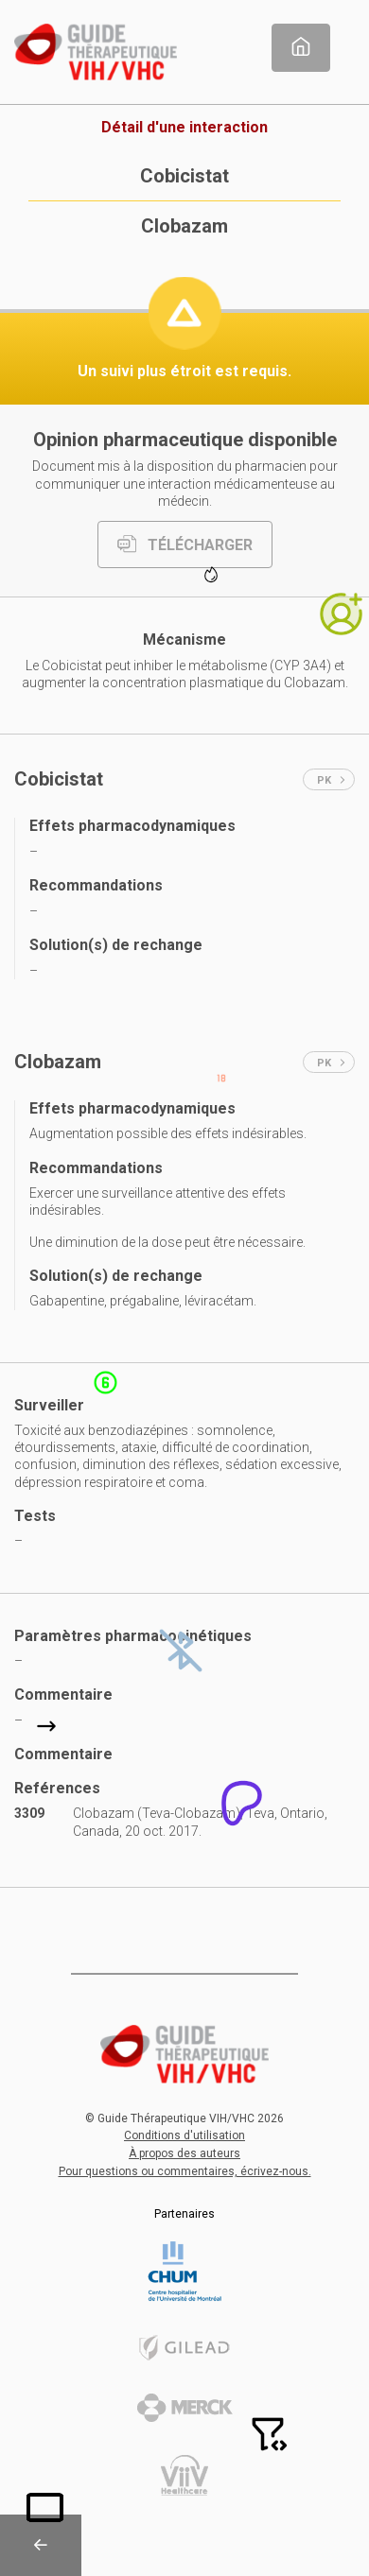 Image resolution: width=369 pixels, height=2576 pixels. Describe the element at coordinates (220, 1078) in the screenshot. I see `indicates 18 unread notifications or items` at that location.